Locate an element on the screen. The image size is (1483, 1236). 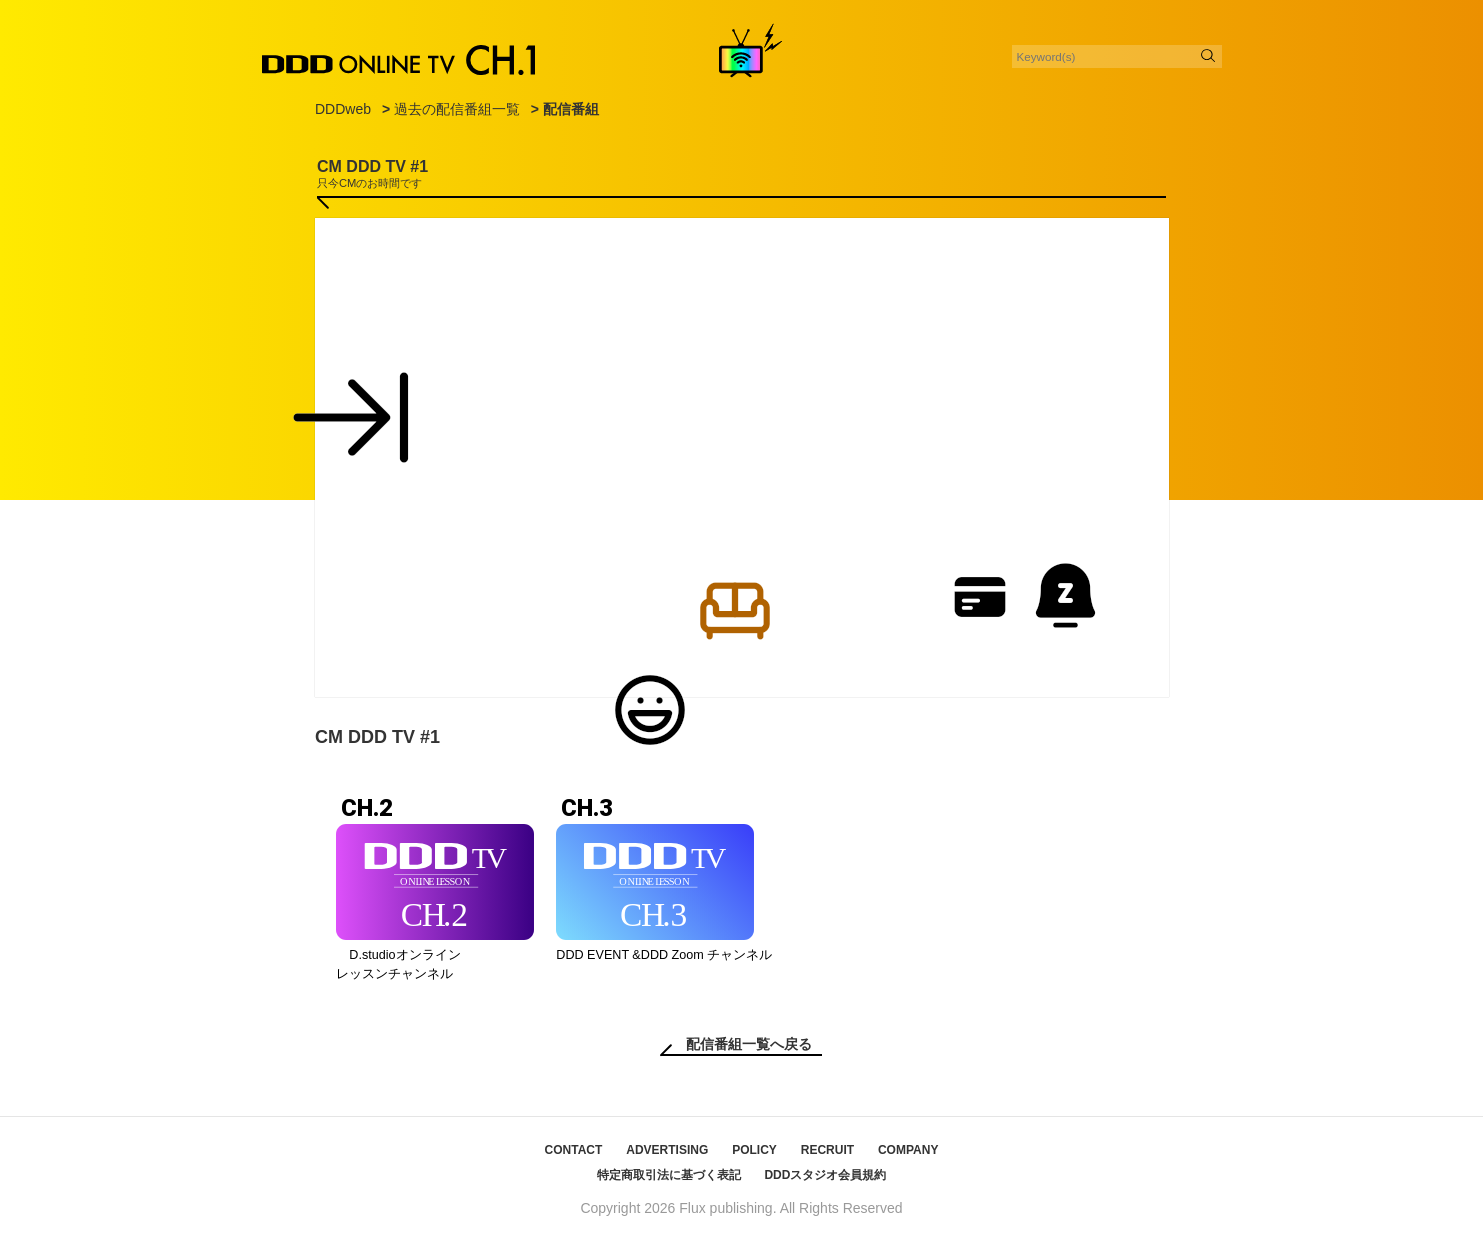
access payment methods is located at coordinates (980, 597).